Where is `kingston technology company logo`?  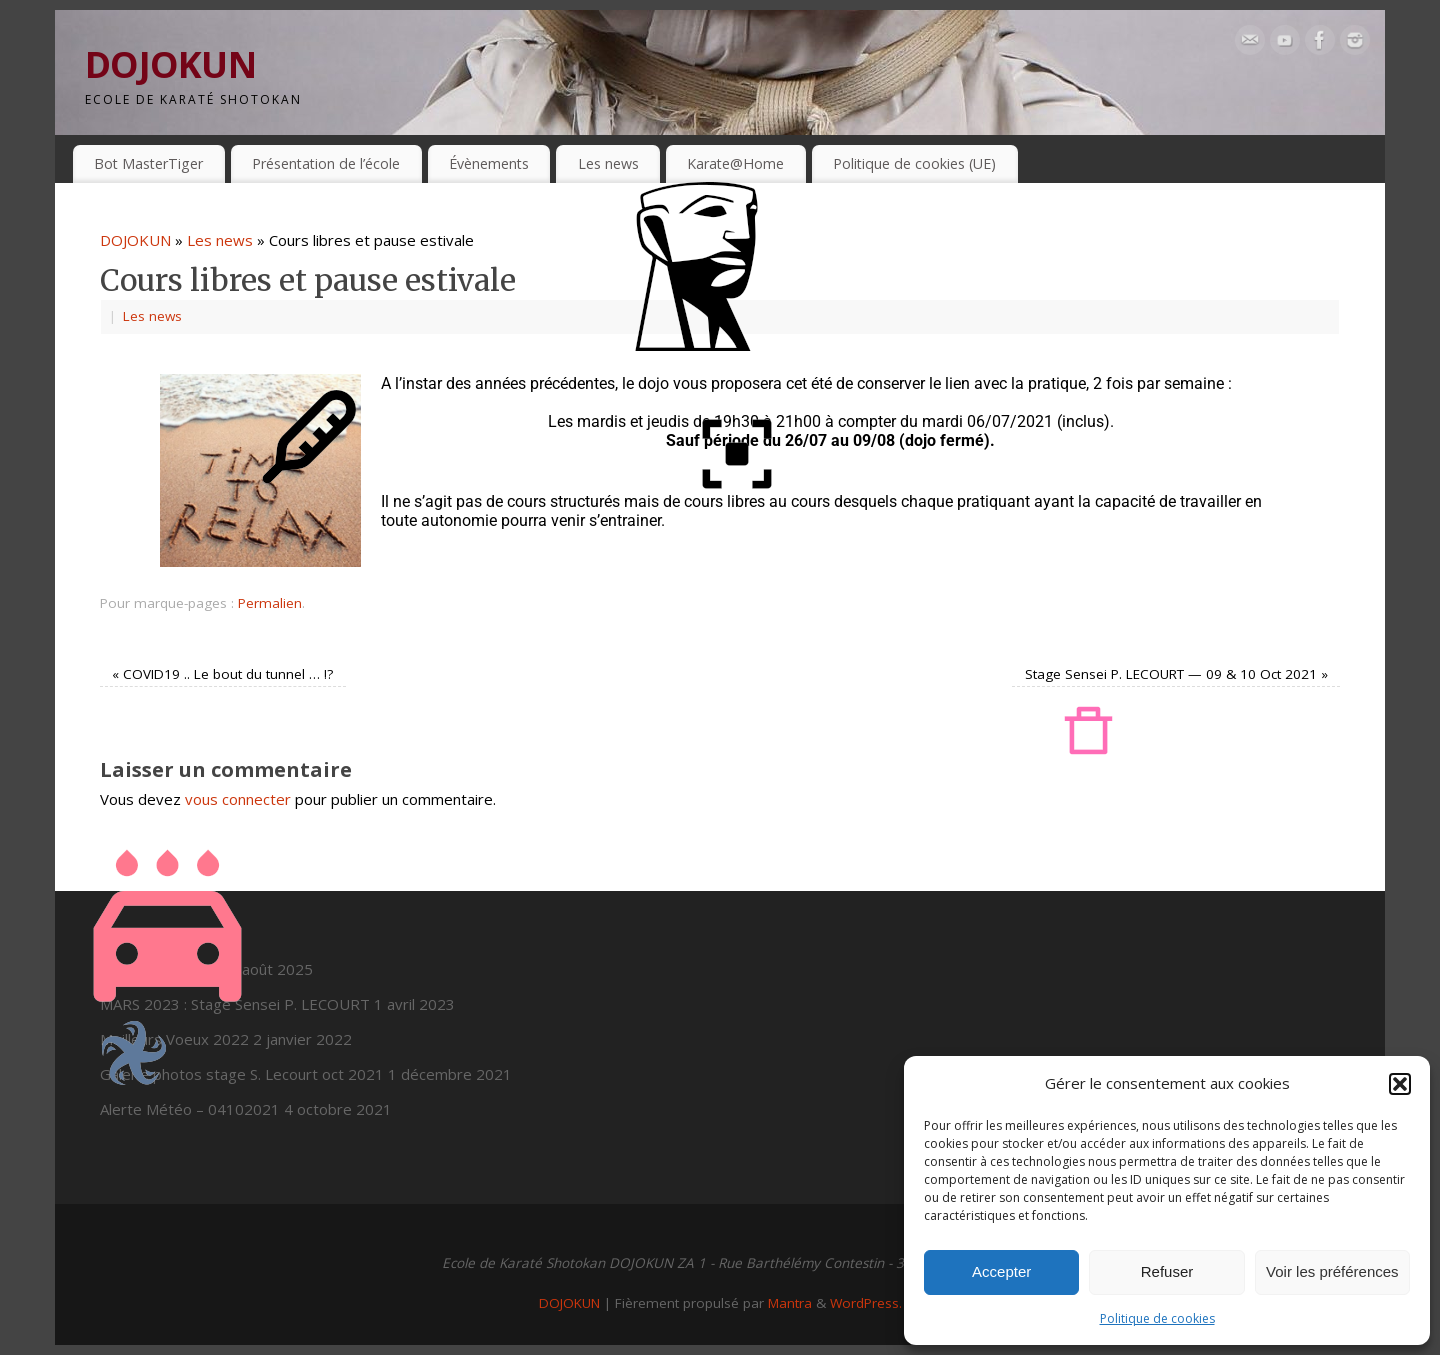 kingston technology company logo is located at coordinates (696, 266).